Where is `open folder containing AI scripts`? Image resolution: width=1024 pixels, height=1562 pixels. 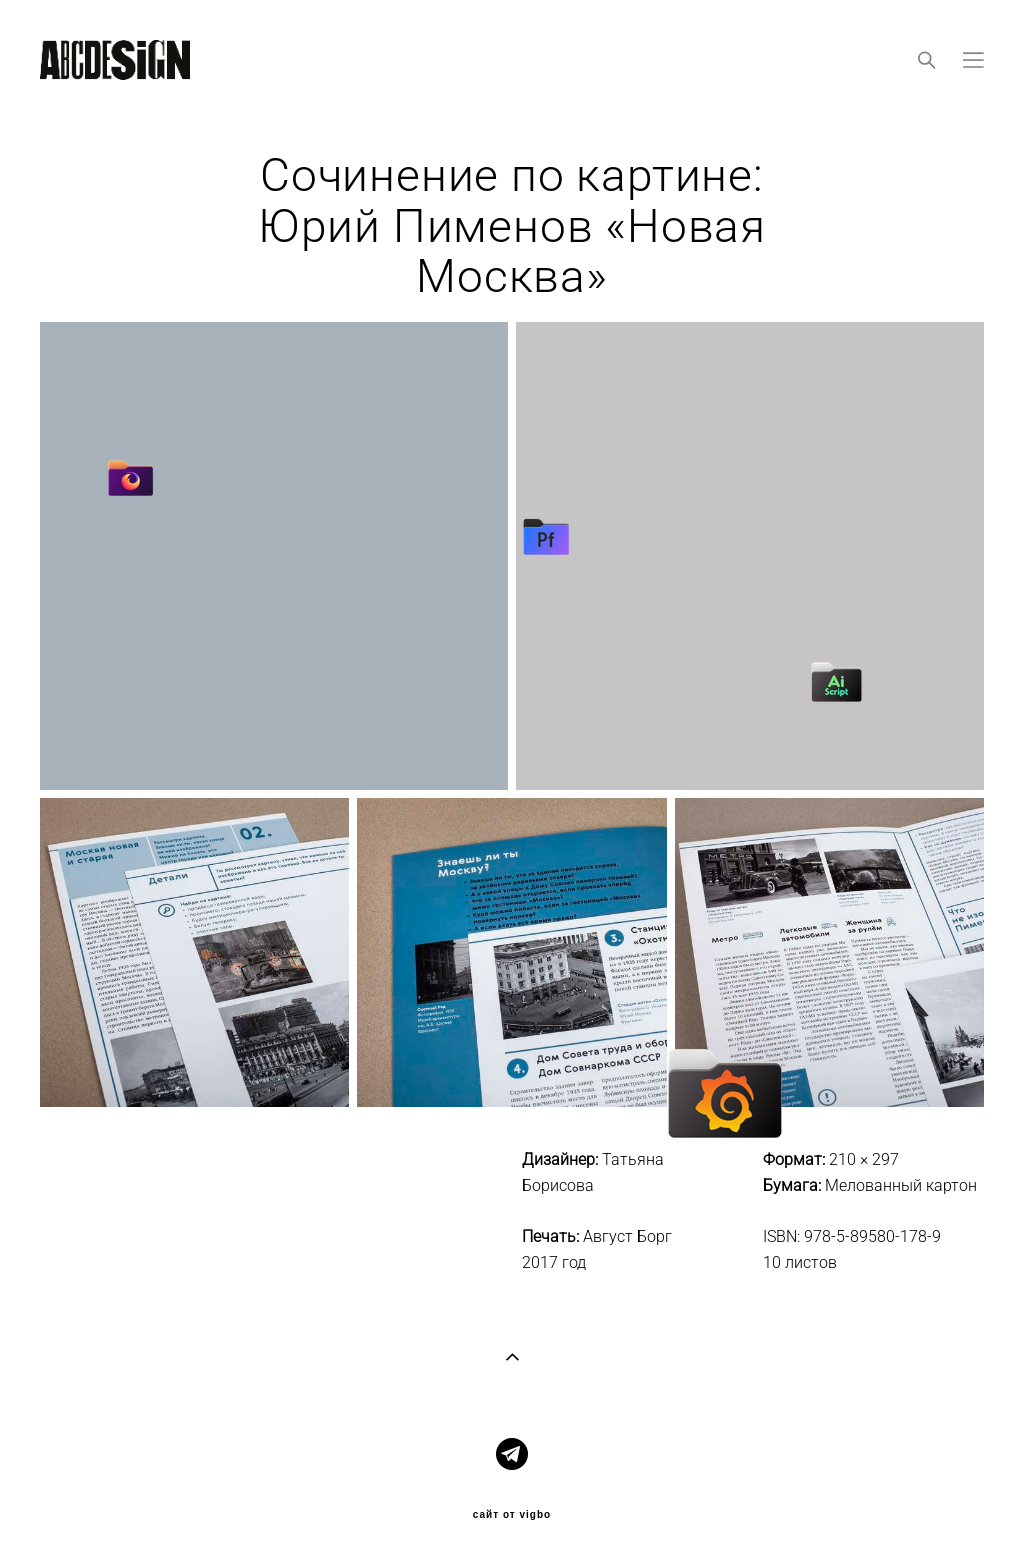
open folder containing AI scripts is located at coordinates (836, 683).